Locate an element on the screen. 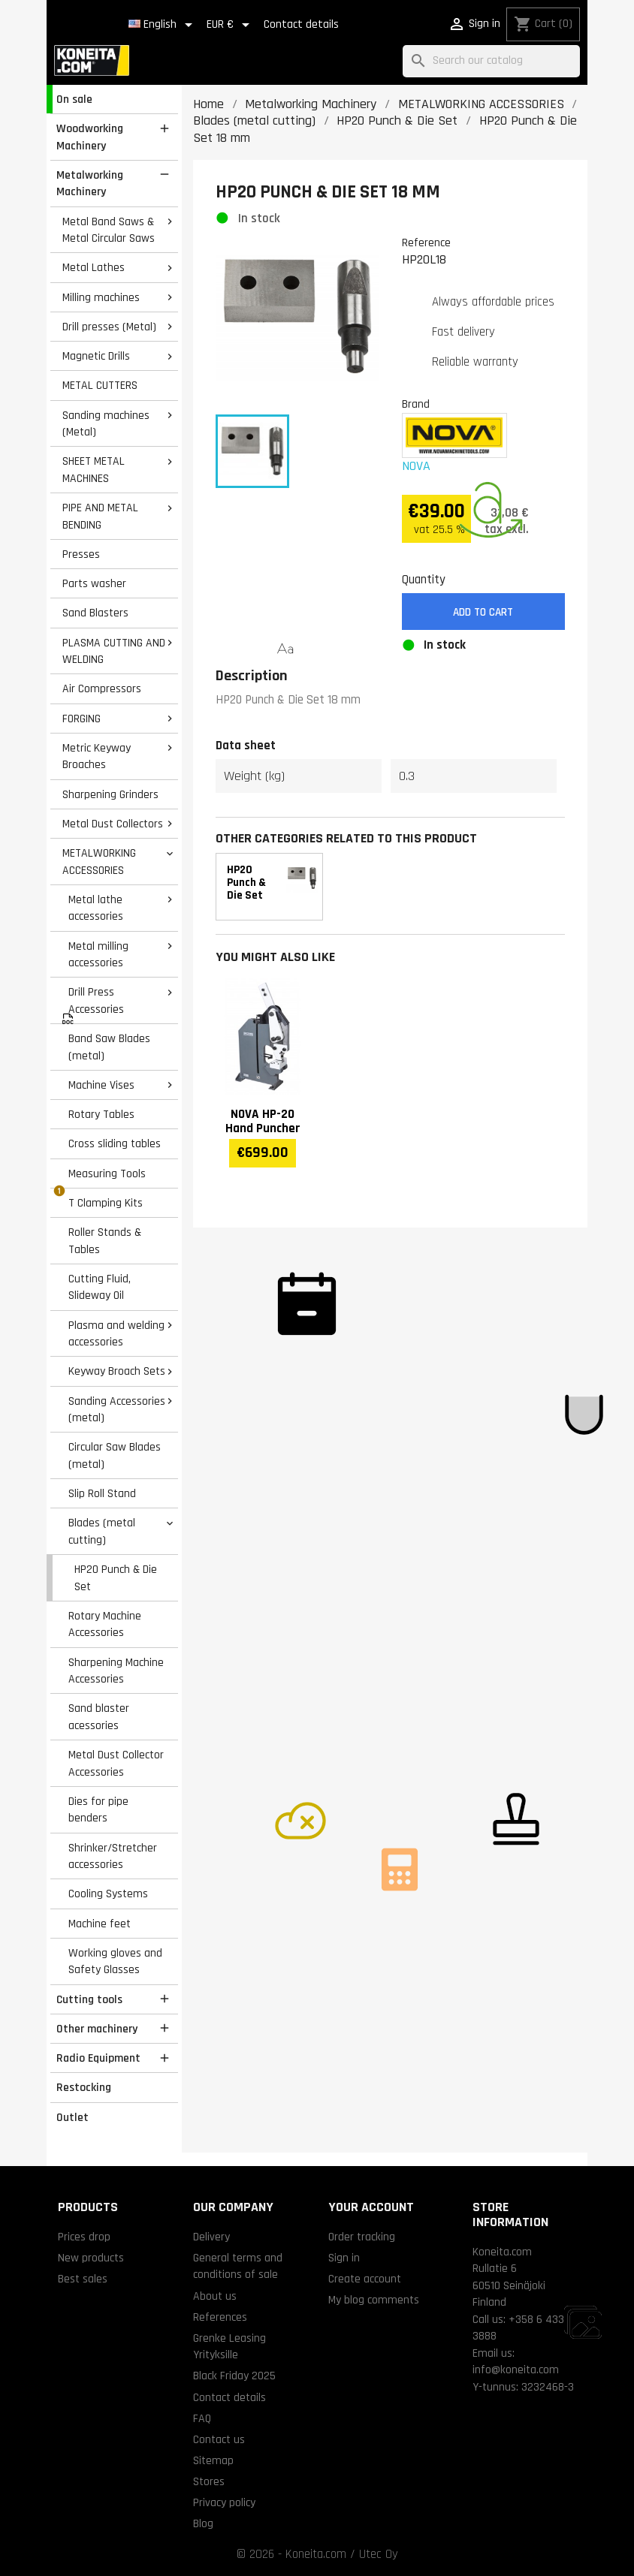  remove an event from your calendar is located at coordinates (306, 1306).